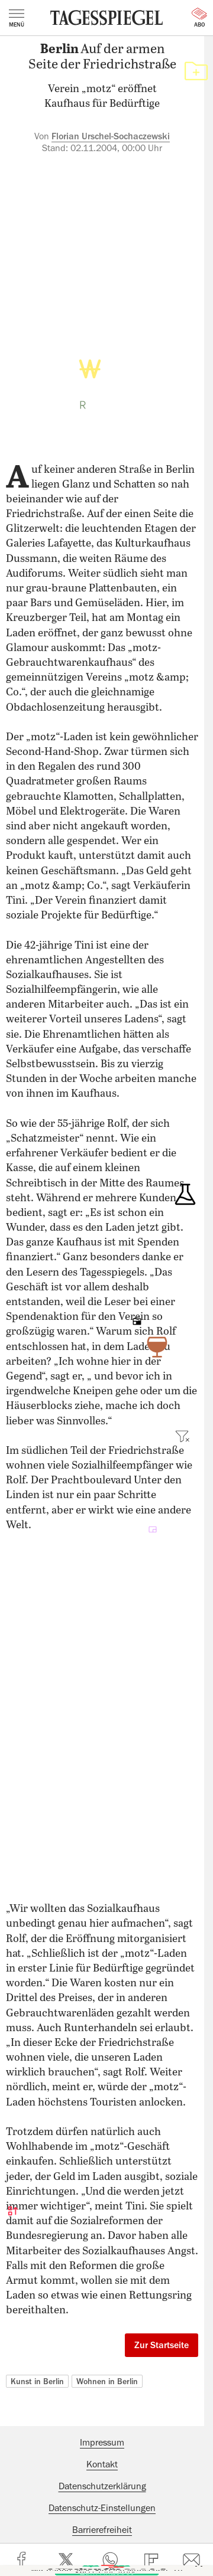 This screenshot has height=2576, width=213. Describe the element at coordinates (153, 1529) in the screenshot. I see `enable picture-in-picture mode` at that location.